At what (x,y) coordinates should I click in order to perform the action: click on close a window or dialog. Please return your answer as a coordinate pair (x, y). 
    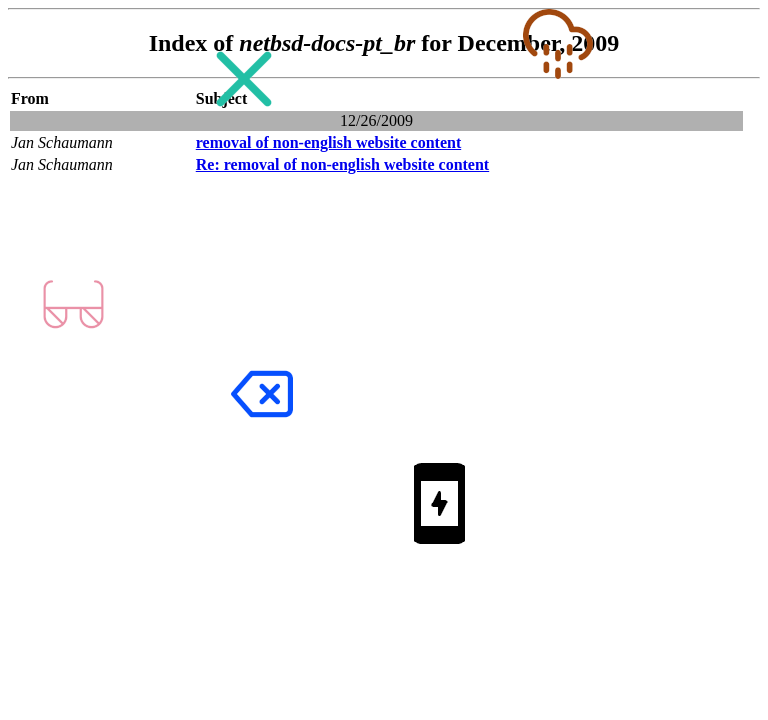
    Looking at the image, I should click on (244, 79).